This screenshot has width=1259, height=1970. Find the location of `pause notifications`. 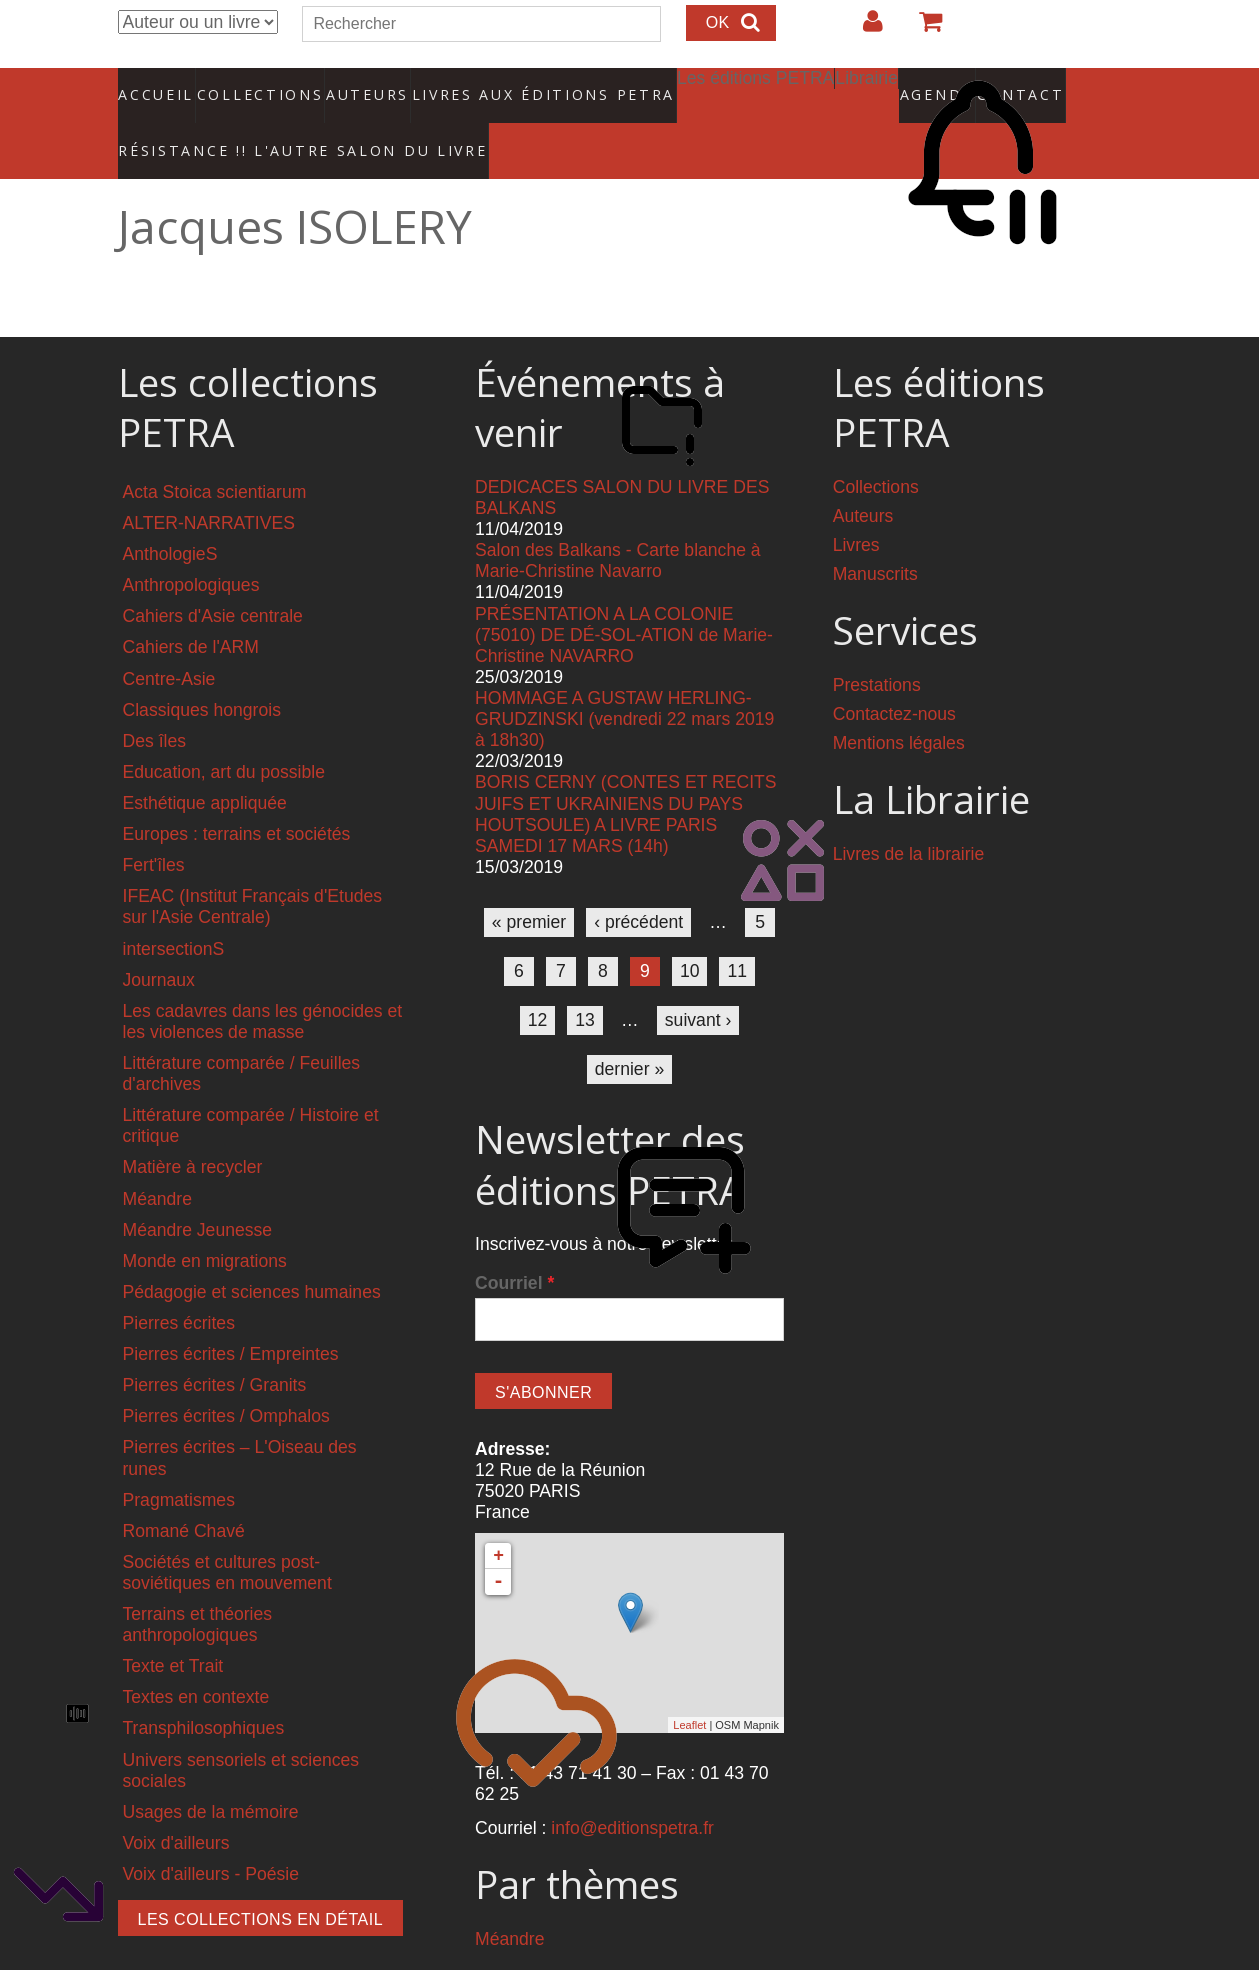

pause notifications is located at coordinates (978, 158).